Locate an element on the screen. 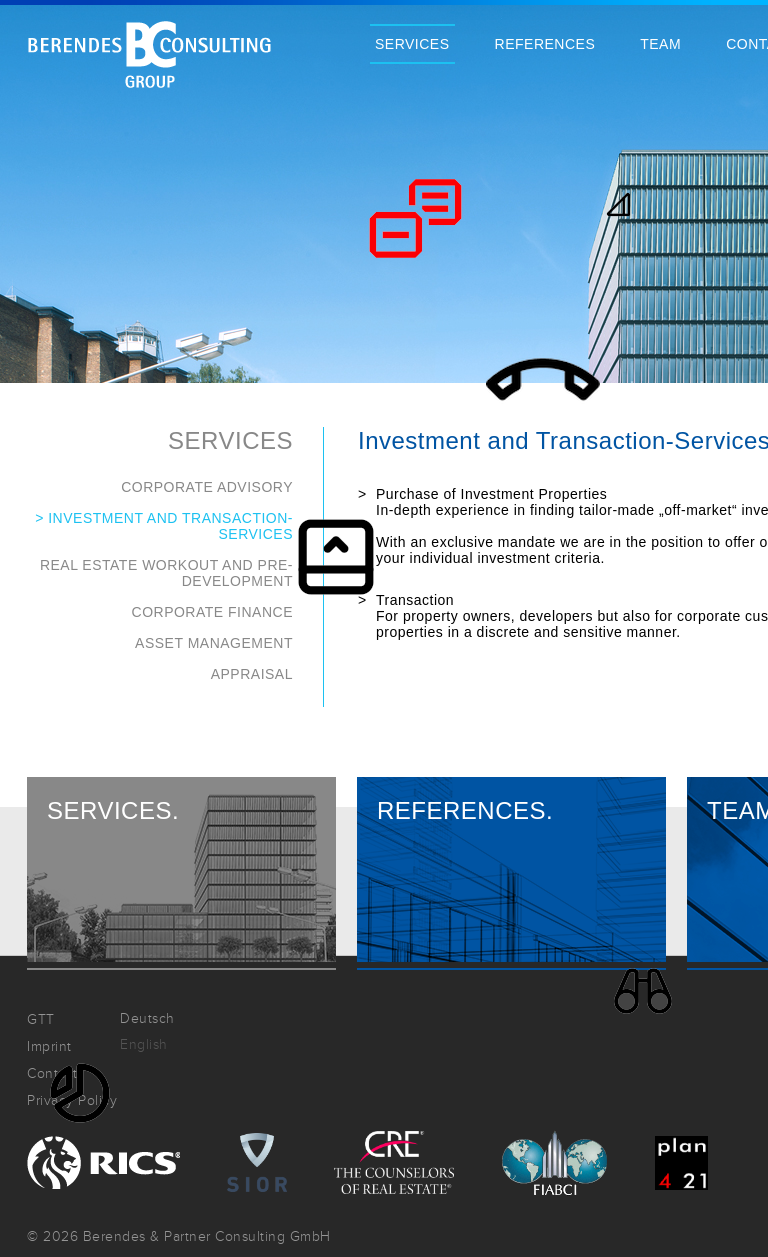 The image size is (768, 1257). indicates an enum member or enumeration value in code is located at coordinates (415, 218).